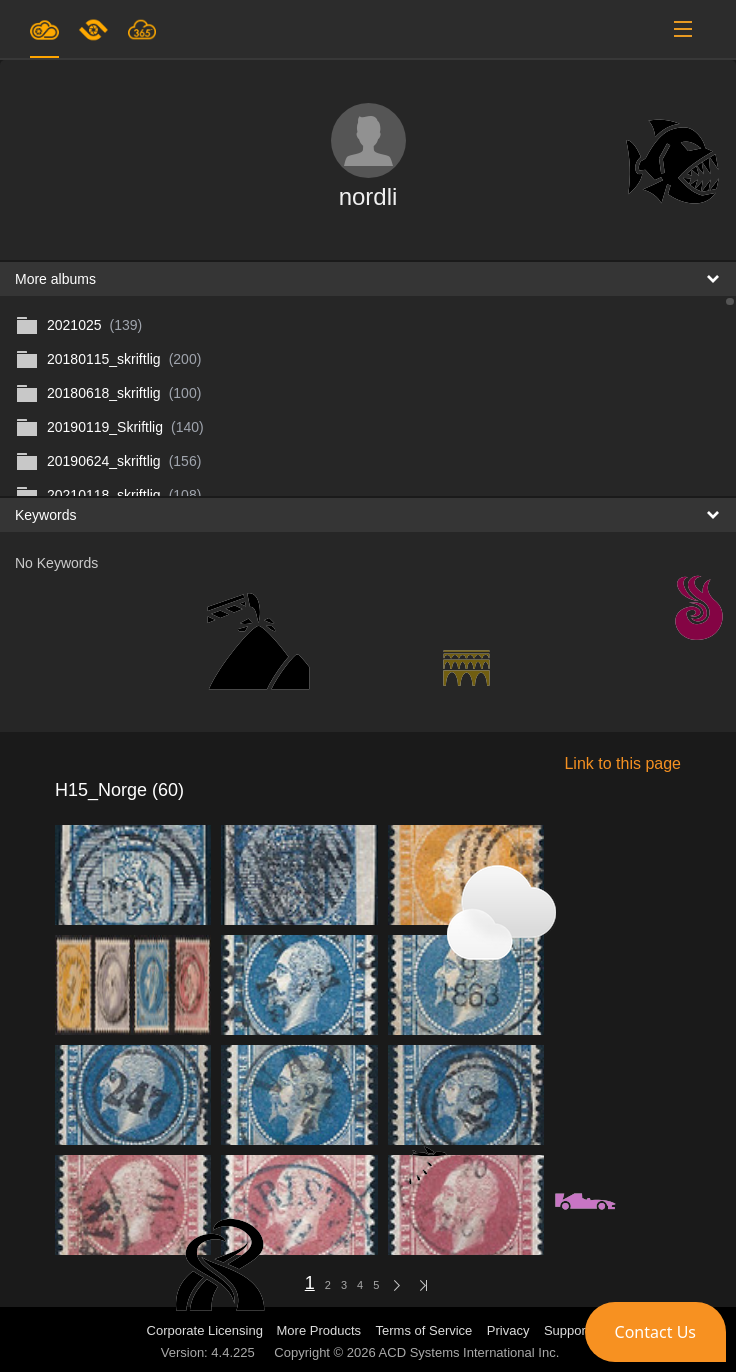  Describe the element at coordinates (466, 663) in the screenshot. I see `view aqueduct or water infrastructure` at that location.